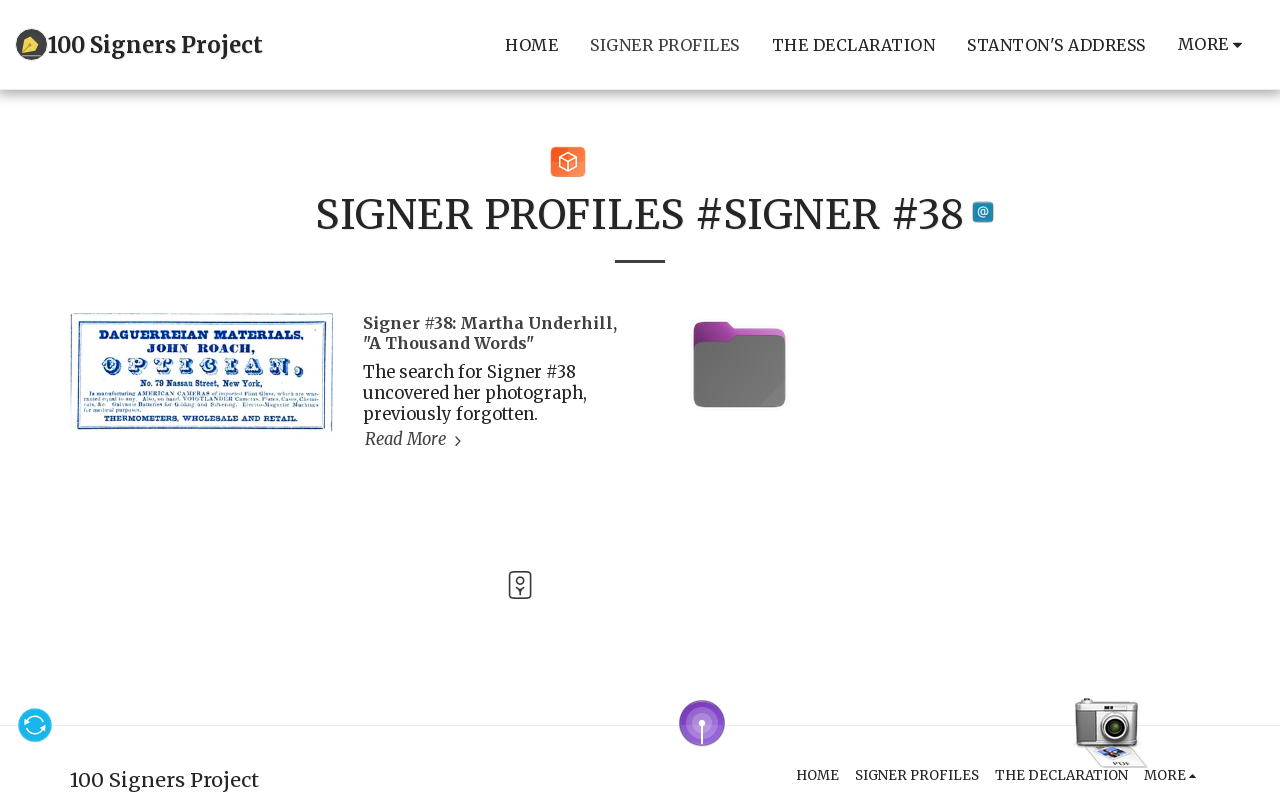  I want to click on open a Blender 3D project file, so click(568, 161).